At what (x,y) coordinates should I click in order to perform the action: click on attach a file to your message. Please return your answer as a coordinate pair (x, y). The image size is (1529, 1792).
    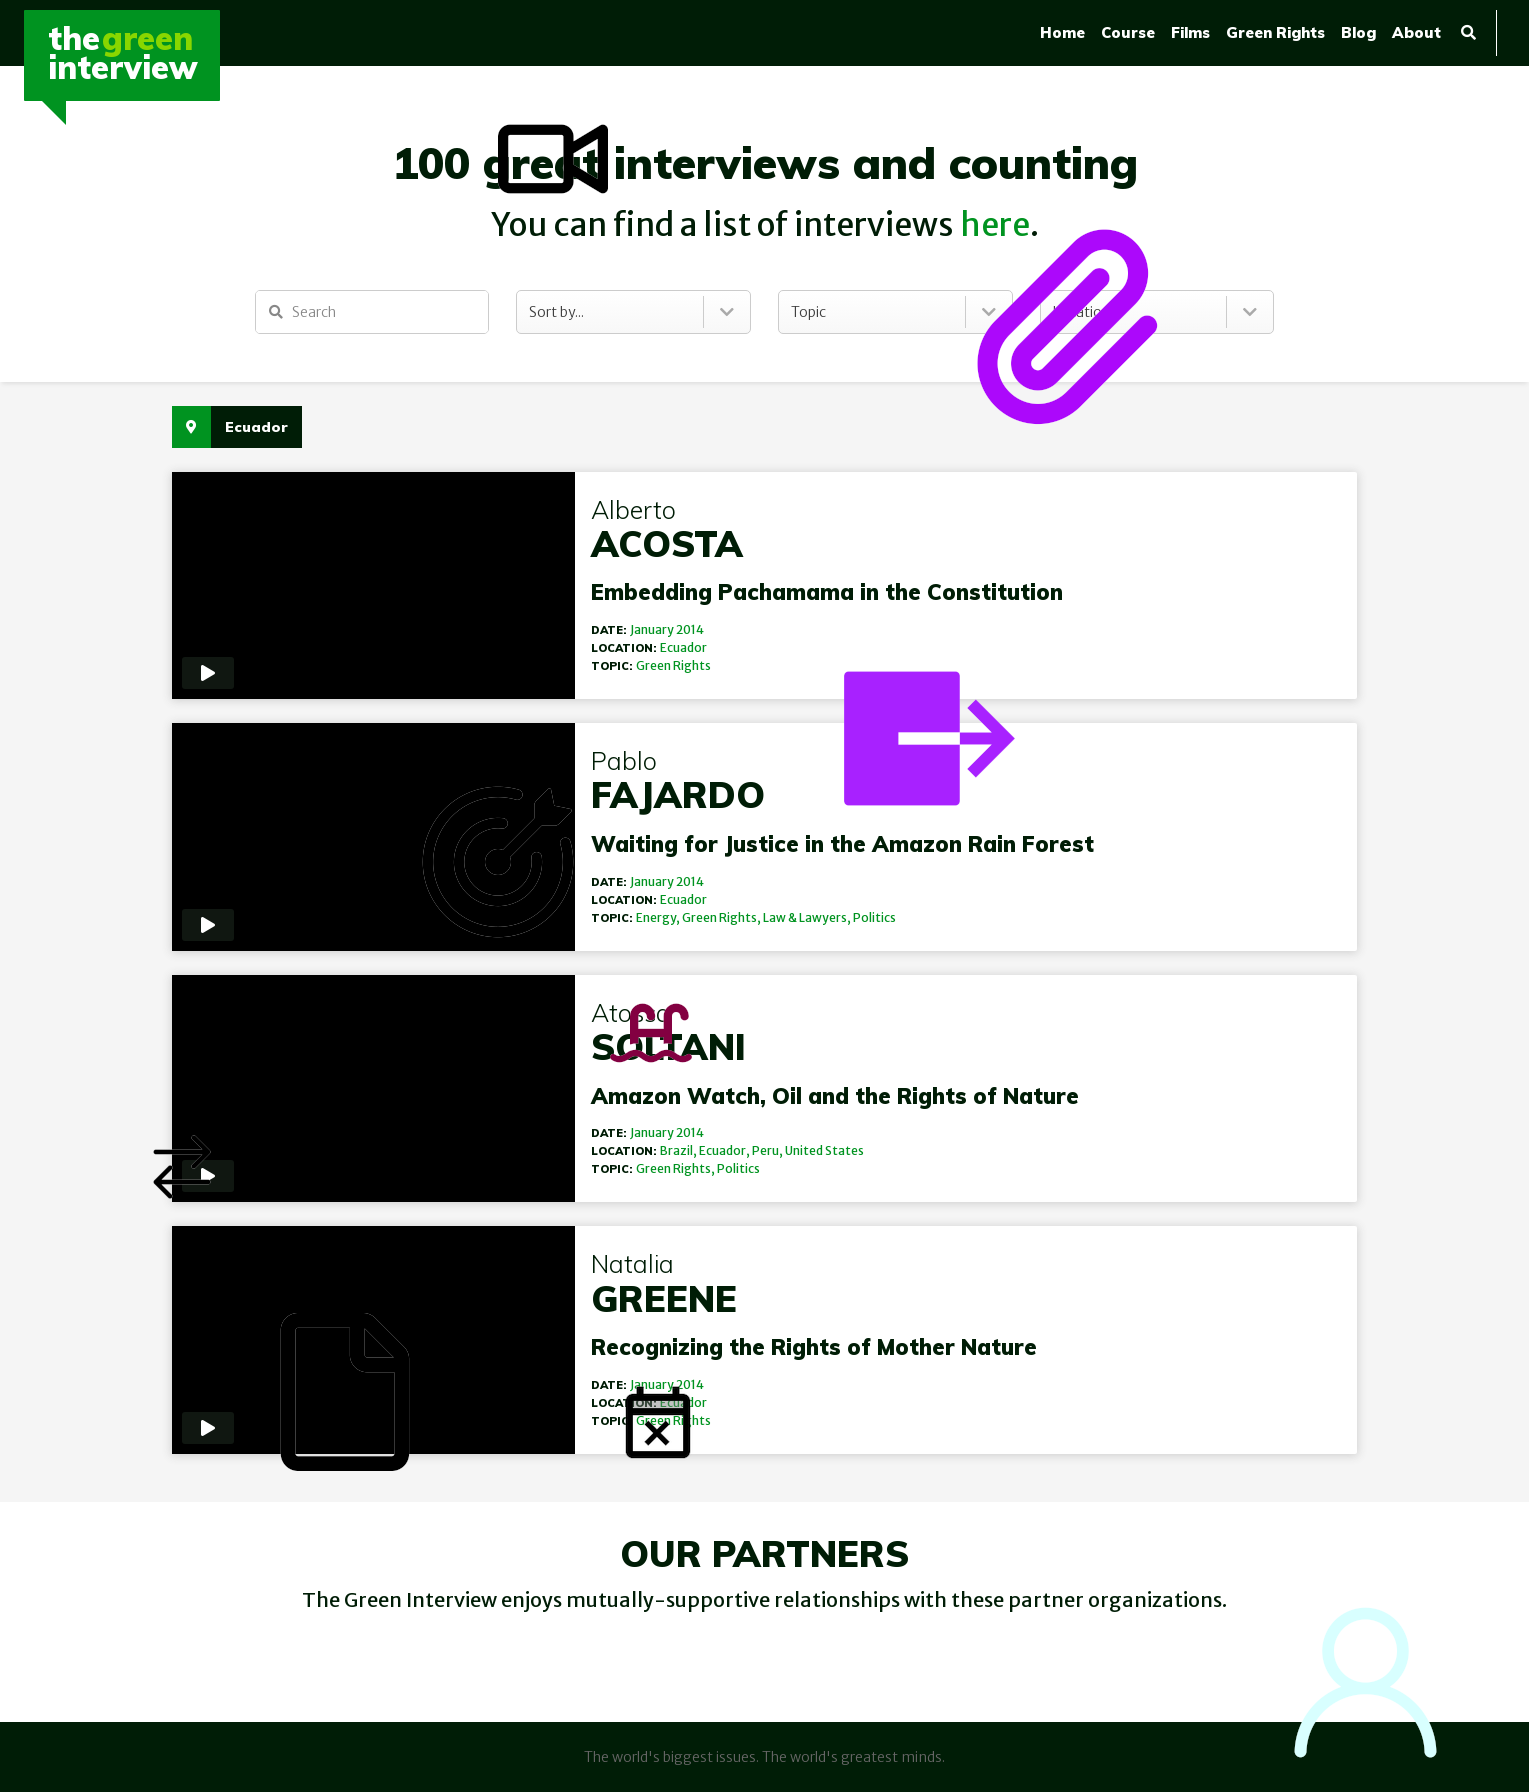
    Looking at the image, I should click on (1064, 323).